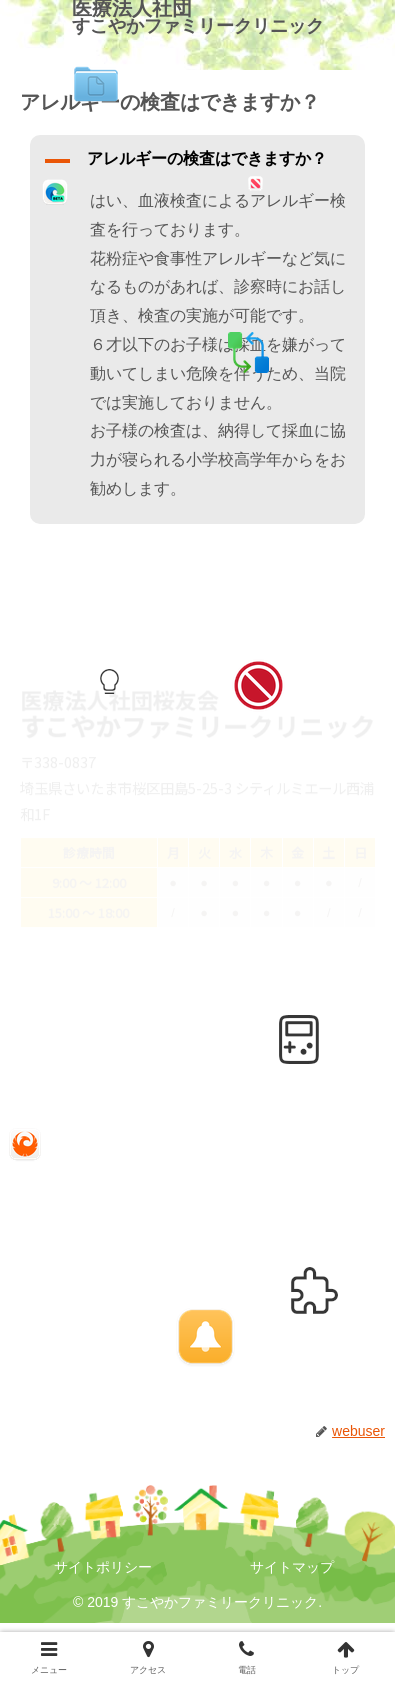 This screenshot has width=395, height=1682. I want to click on open notification preferences, so click(205, 1337).